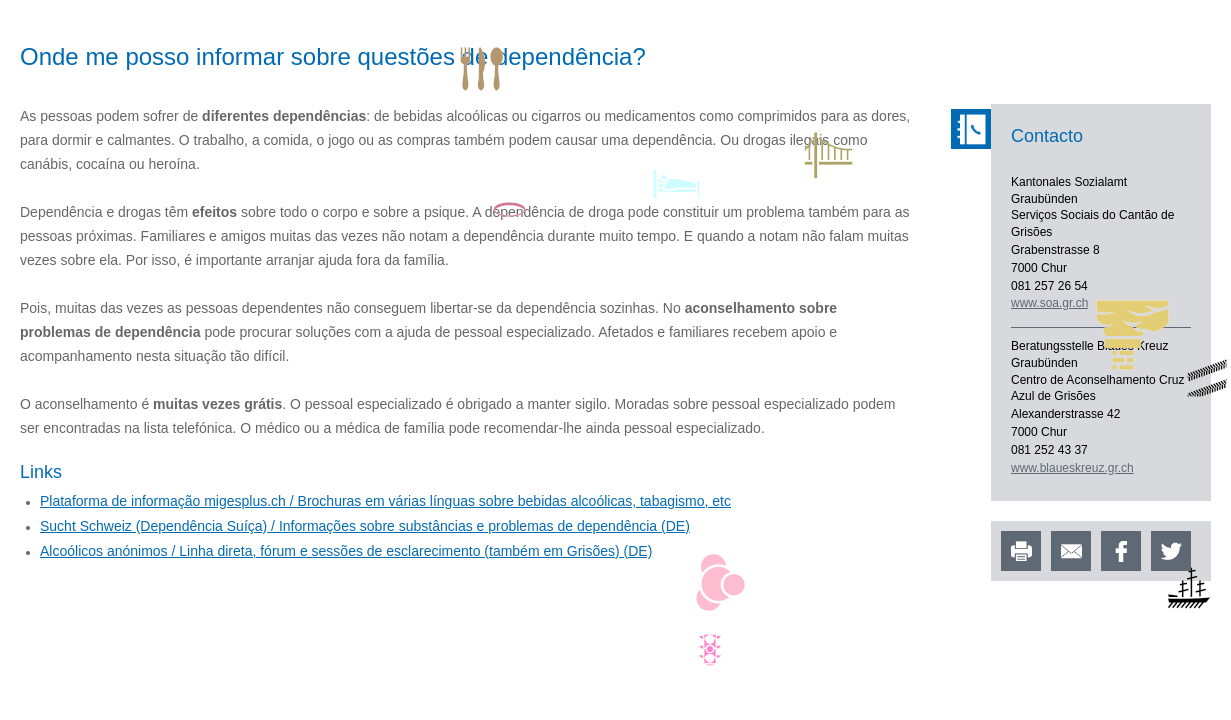 Image resolution: width=1231 pixels, height=720 pixels. I want to click on indicates a fireplace or heating feature, so click(1132, 335).